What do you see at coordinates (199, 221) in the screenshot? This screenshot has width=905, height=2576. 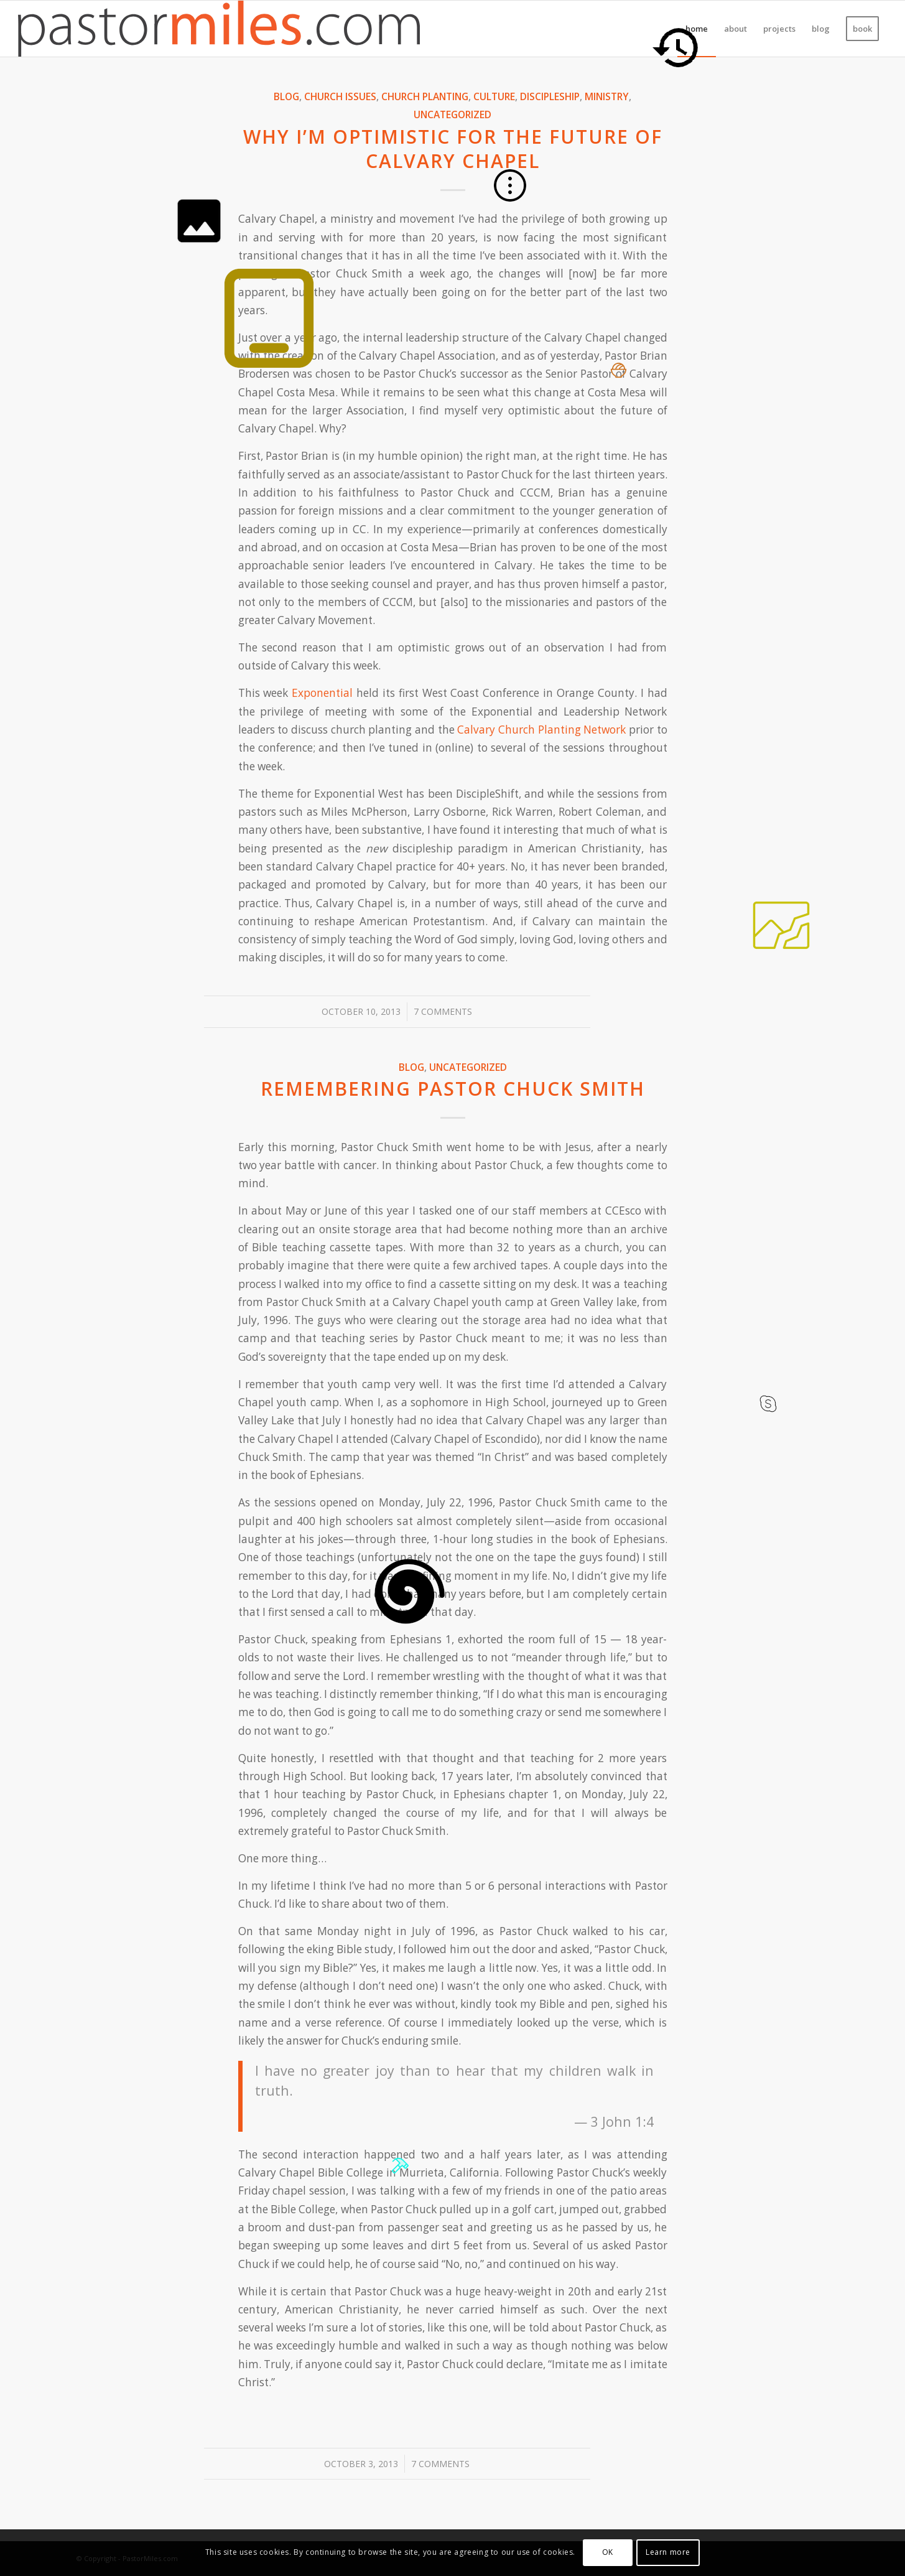 I see `view image or photo` at bounding box center [199, 221].